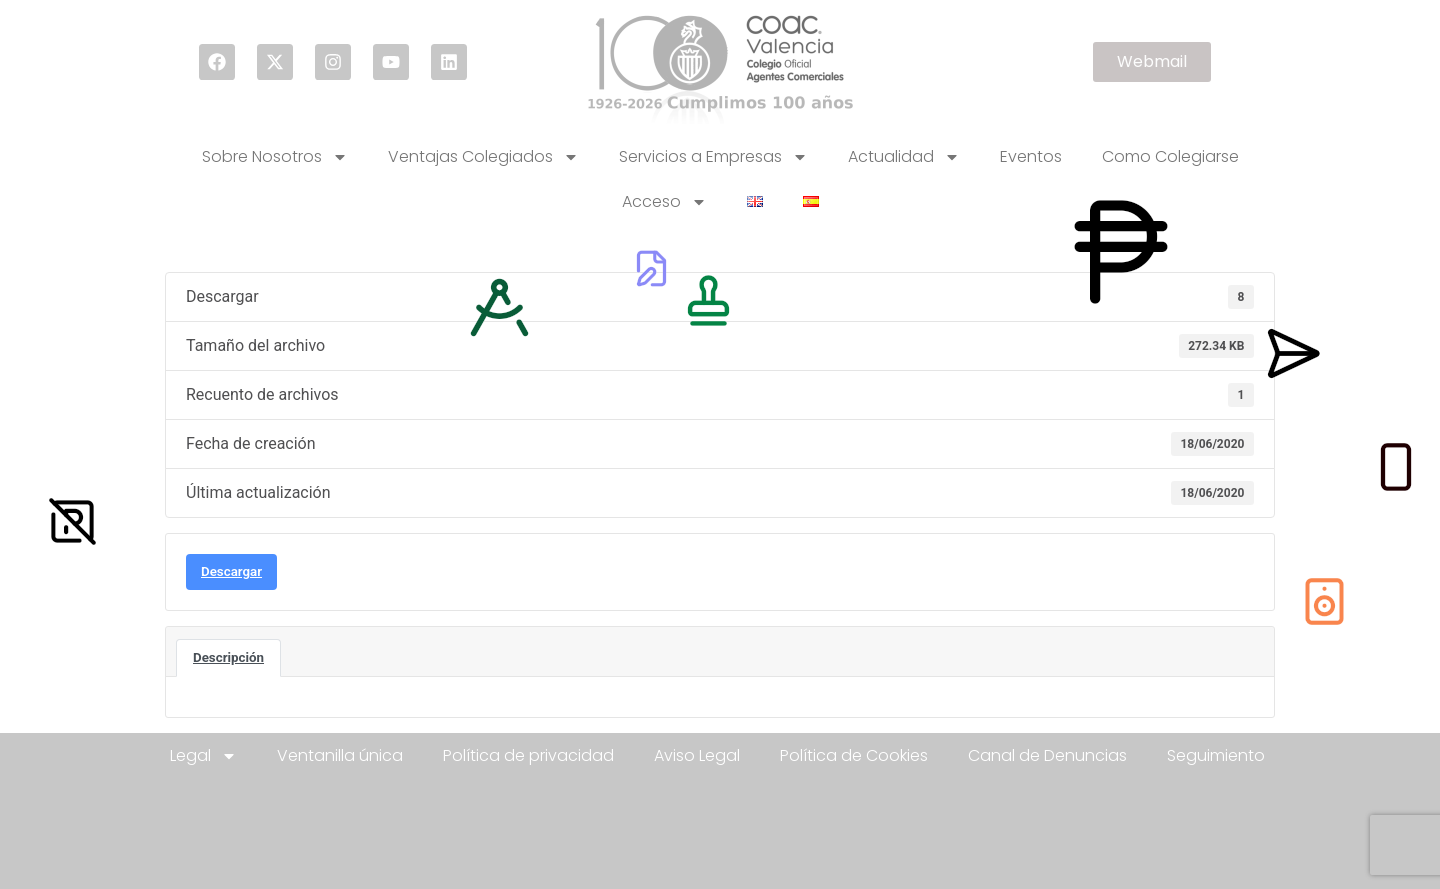 This screenshot has height=889, width=1440. Describe the element at coordinates (651, 268) in the screenshot. I see `edit this document` at that location.